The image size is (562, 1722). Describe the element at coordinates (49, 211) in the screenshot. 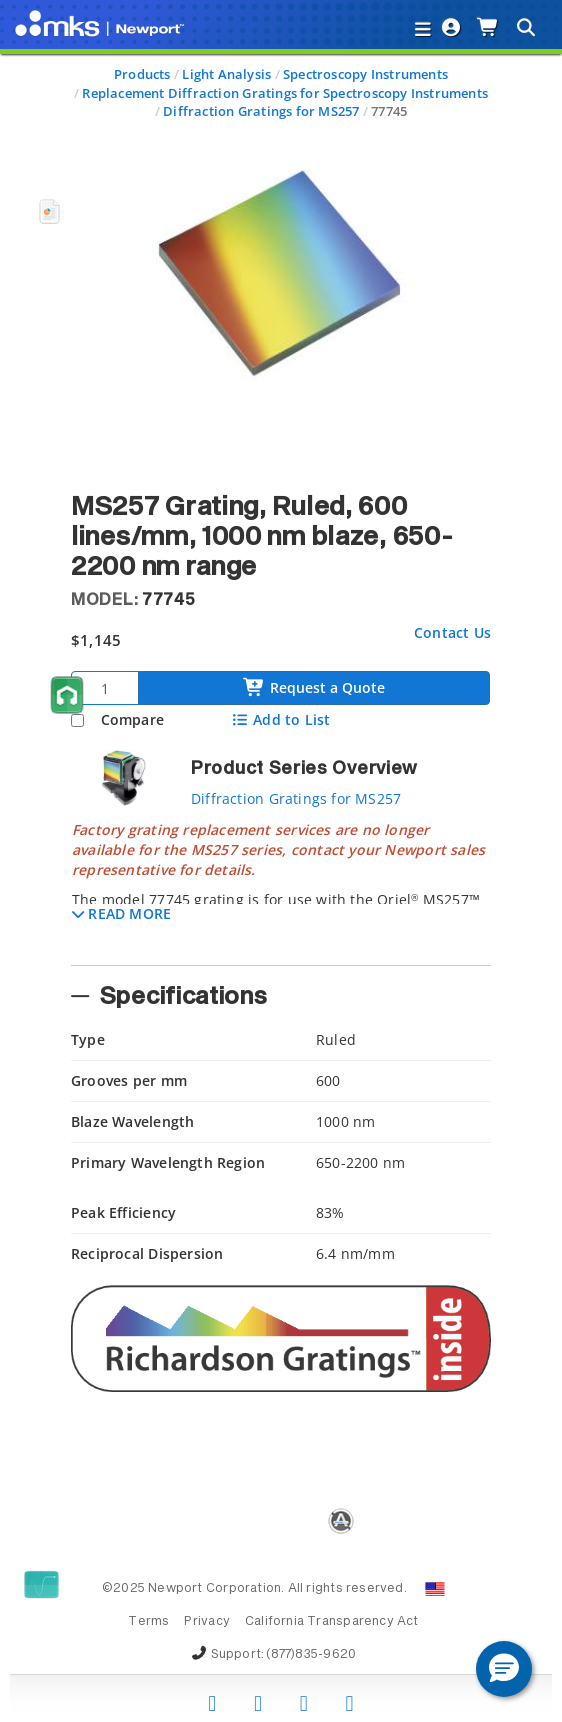

I see `open a presentation file` at that location.